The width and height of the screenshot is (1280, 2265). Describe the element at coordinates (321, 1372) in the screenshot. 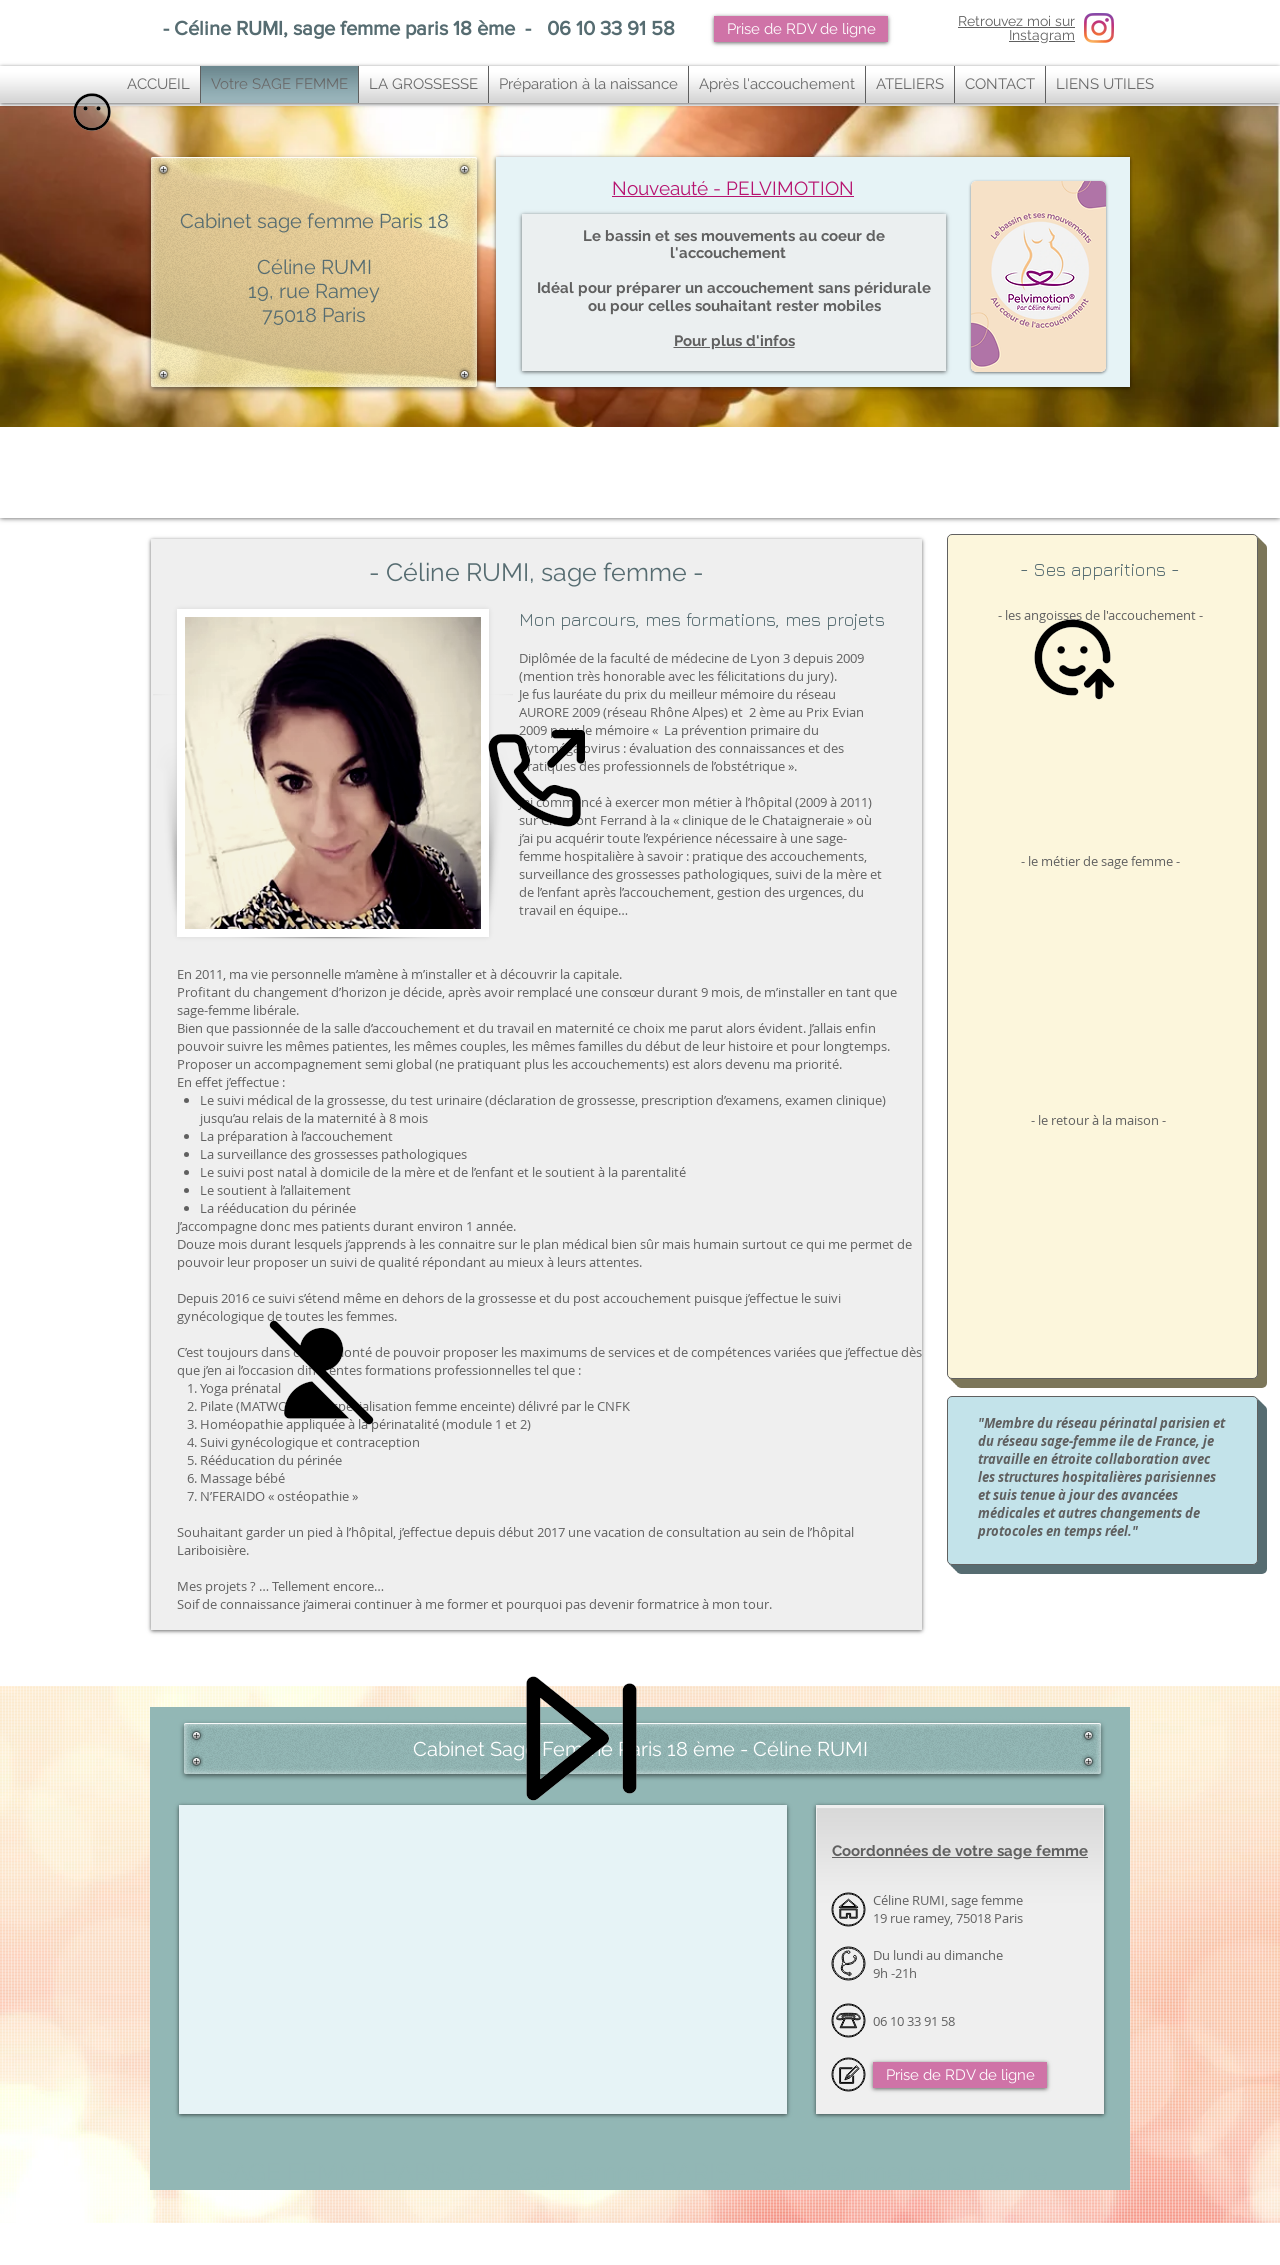

I see `blocked or banned user` at that location.